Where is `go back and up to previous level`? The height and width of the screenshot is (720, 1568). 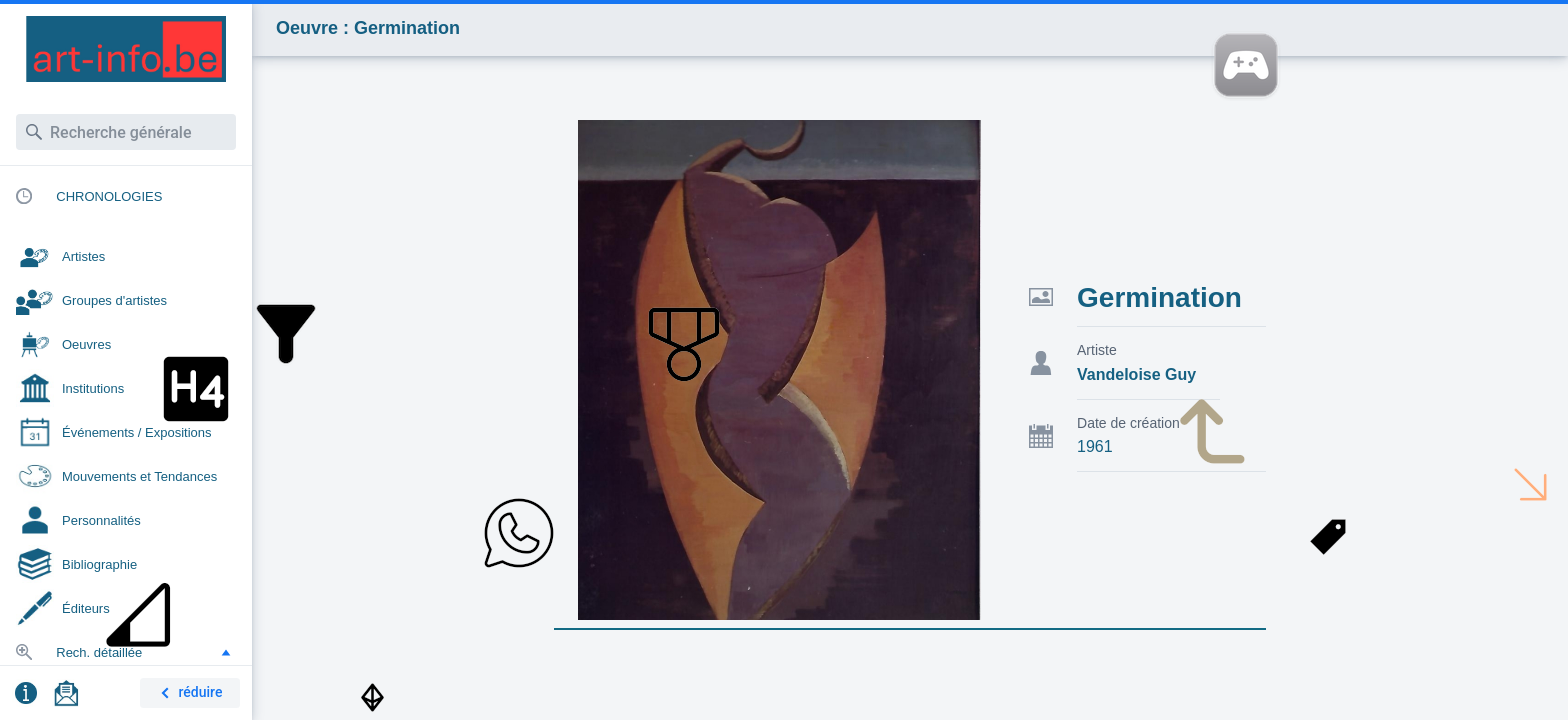 go back and up to previous level is located at coordinates (1214, 433).